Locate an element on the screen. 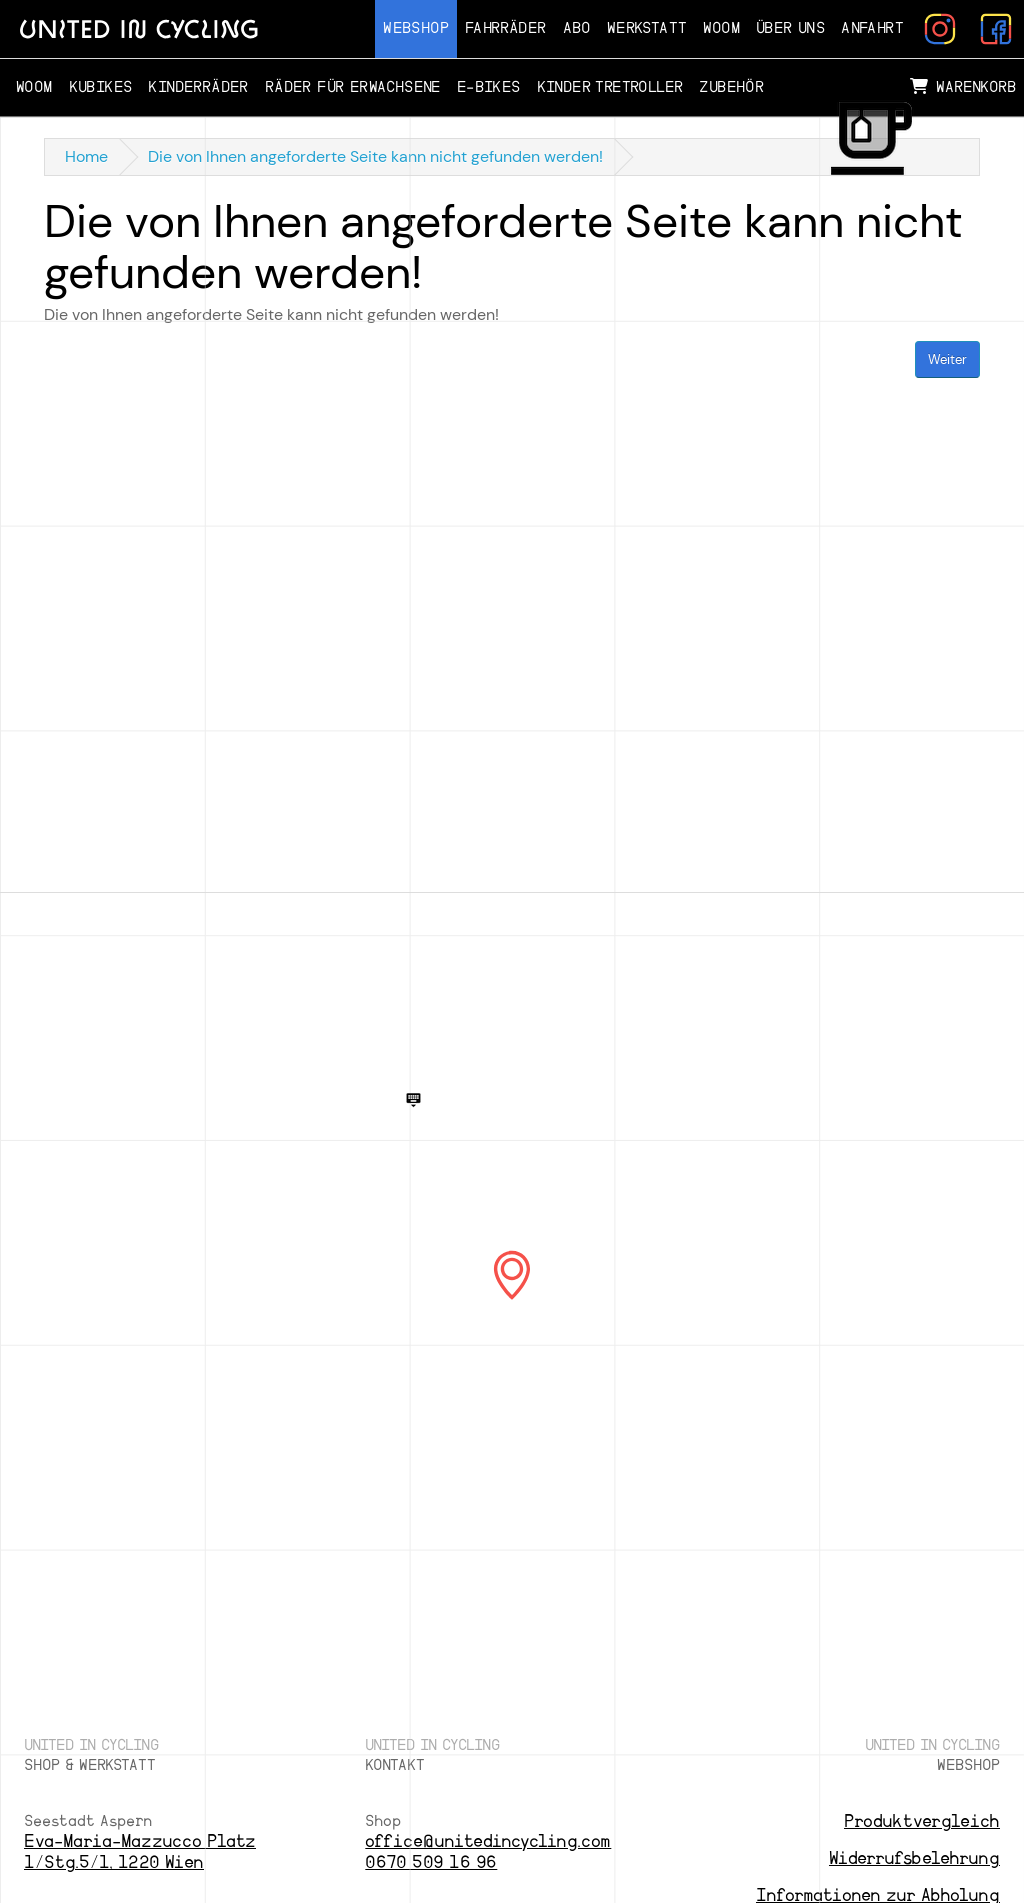 This screenshot has width=1024, height=1903. hide the on-screen keyboard is located at coordinates (413, 1099).